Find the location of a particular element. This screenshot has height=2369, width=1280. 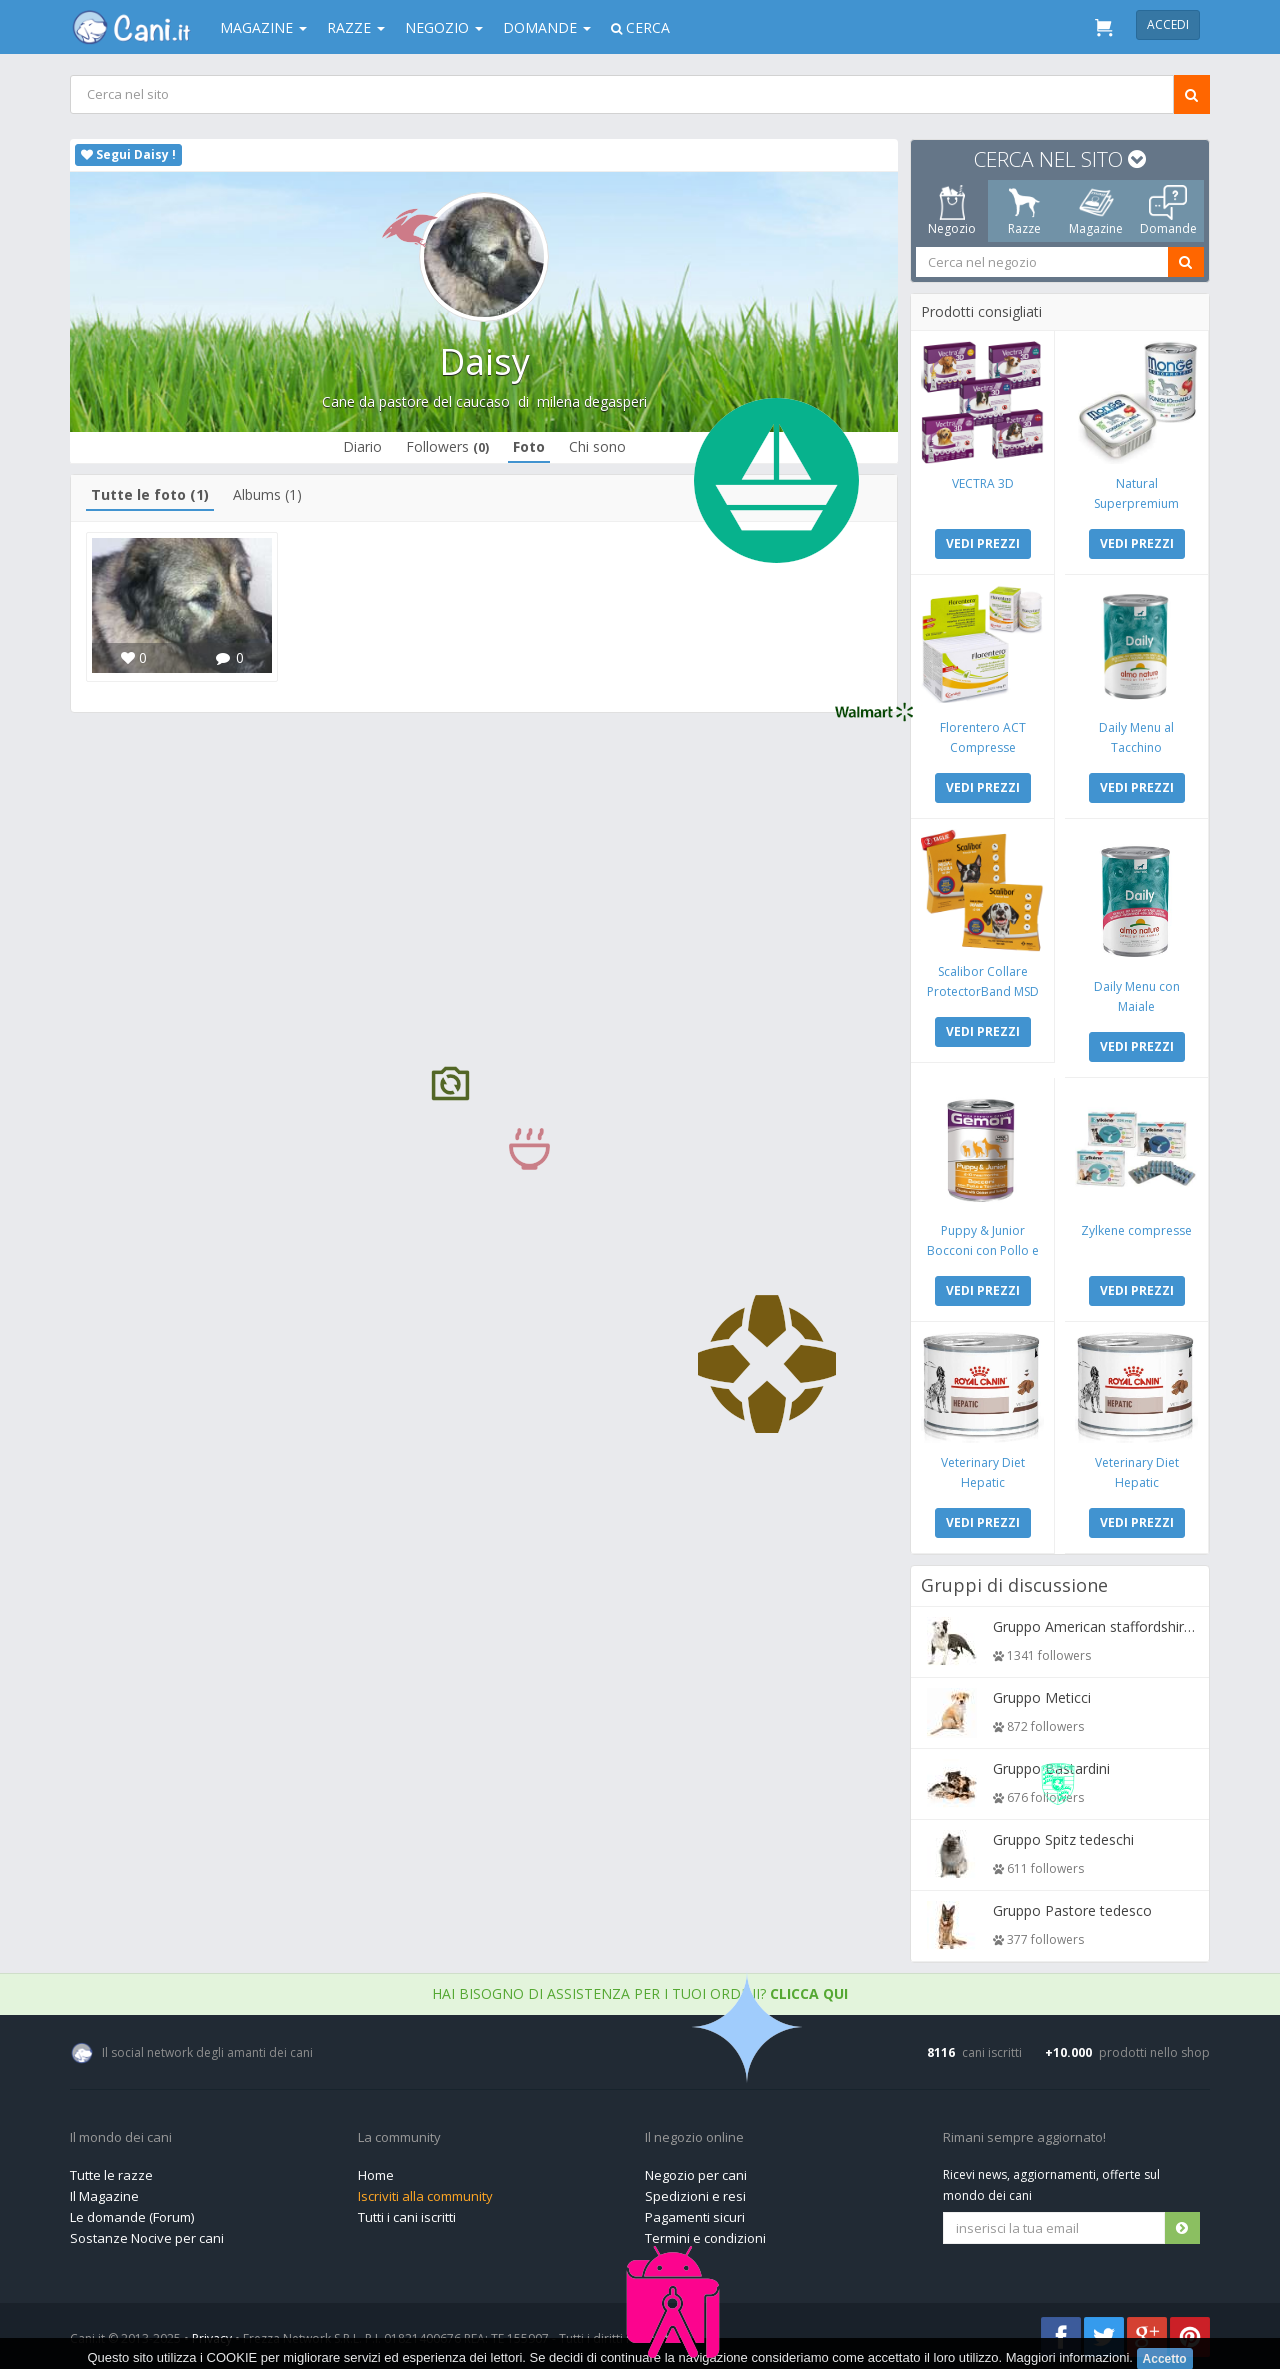

view food or dining options is located at coordinates (529, 1151).